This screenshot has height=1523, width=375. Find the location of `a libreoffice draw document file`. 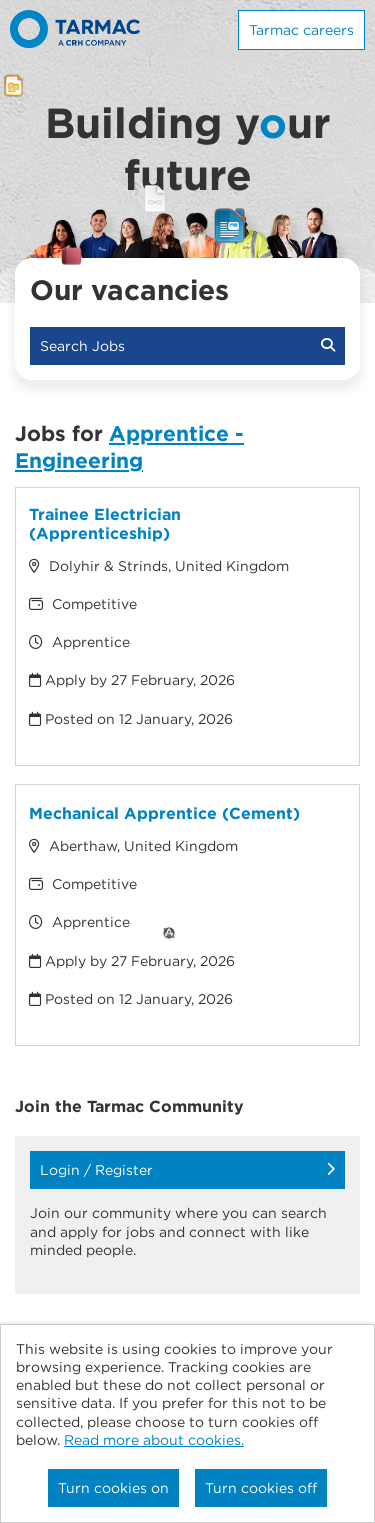

a libreoffice draw document file is located at coordinates (13, 85).